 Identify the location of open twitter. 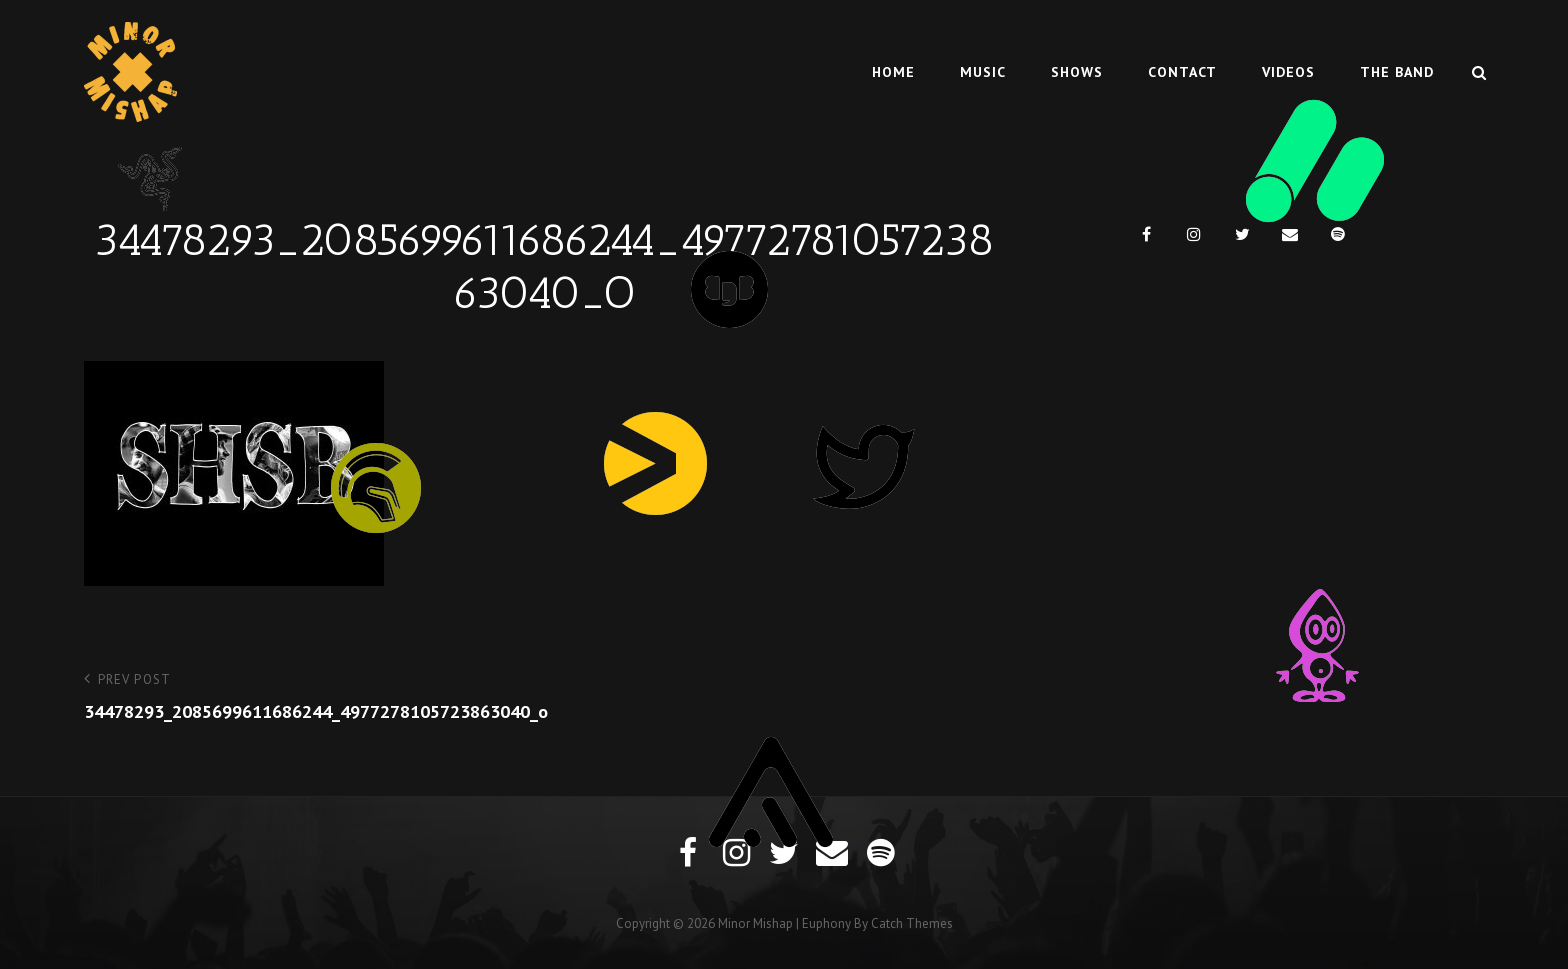
(866, 467).